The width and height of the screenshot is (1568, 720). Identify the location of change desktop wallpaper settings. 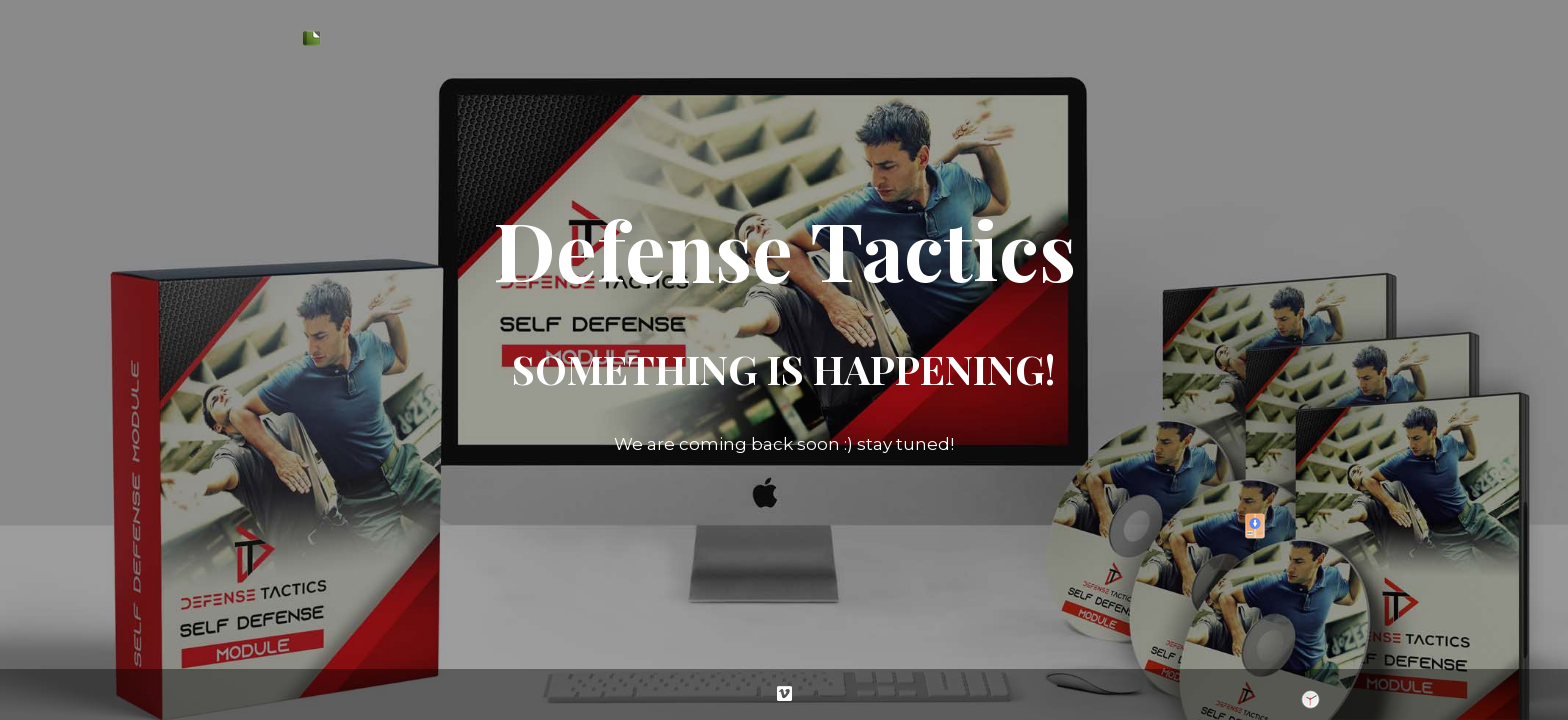
(311, 37).